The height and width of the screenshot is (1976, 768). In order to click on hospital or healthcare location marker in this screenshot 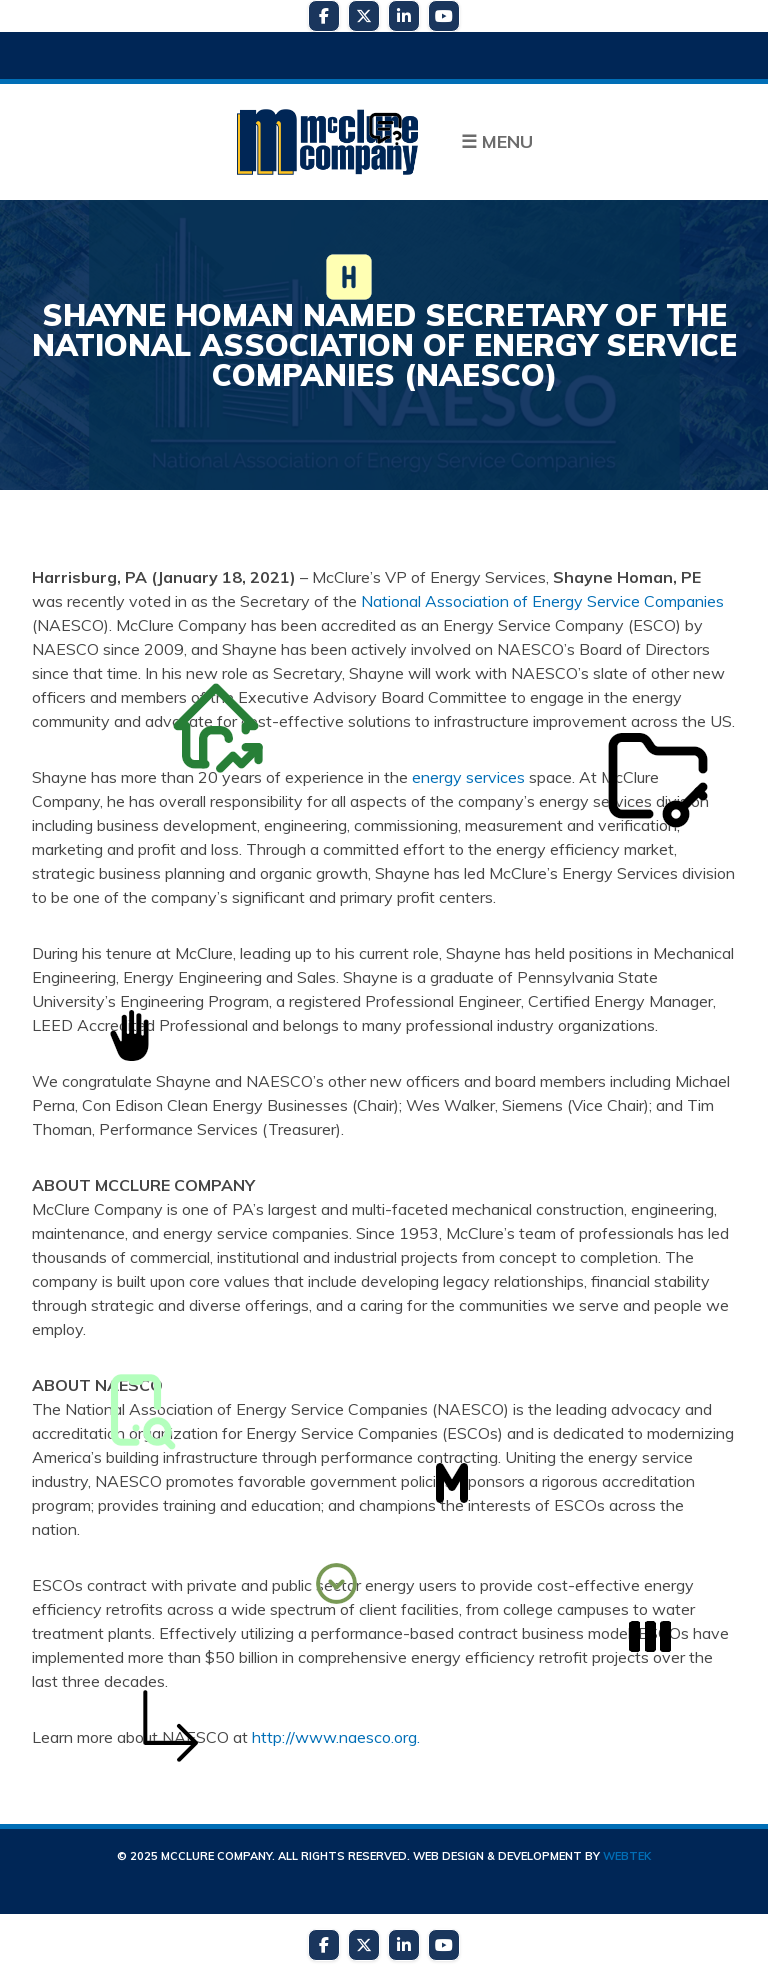, I will do `click(349, 277)`.